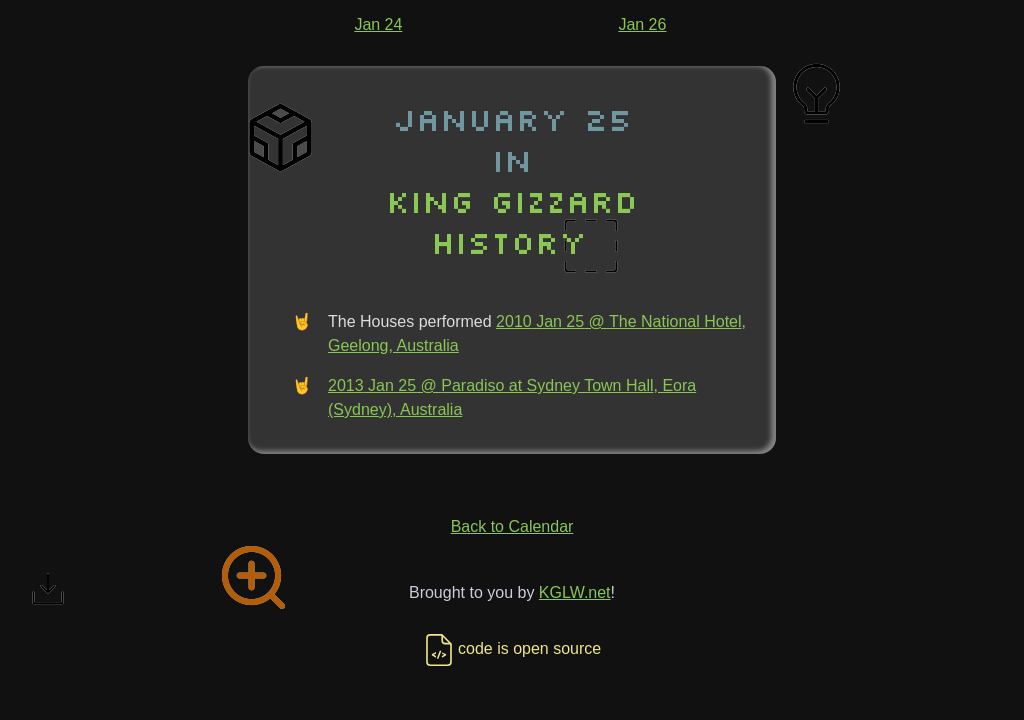  What do you see at coordinates (280, 137) in the screenshot?
I see `open codesandbox development environment` at bounding box center [280, 137].